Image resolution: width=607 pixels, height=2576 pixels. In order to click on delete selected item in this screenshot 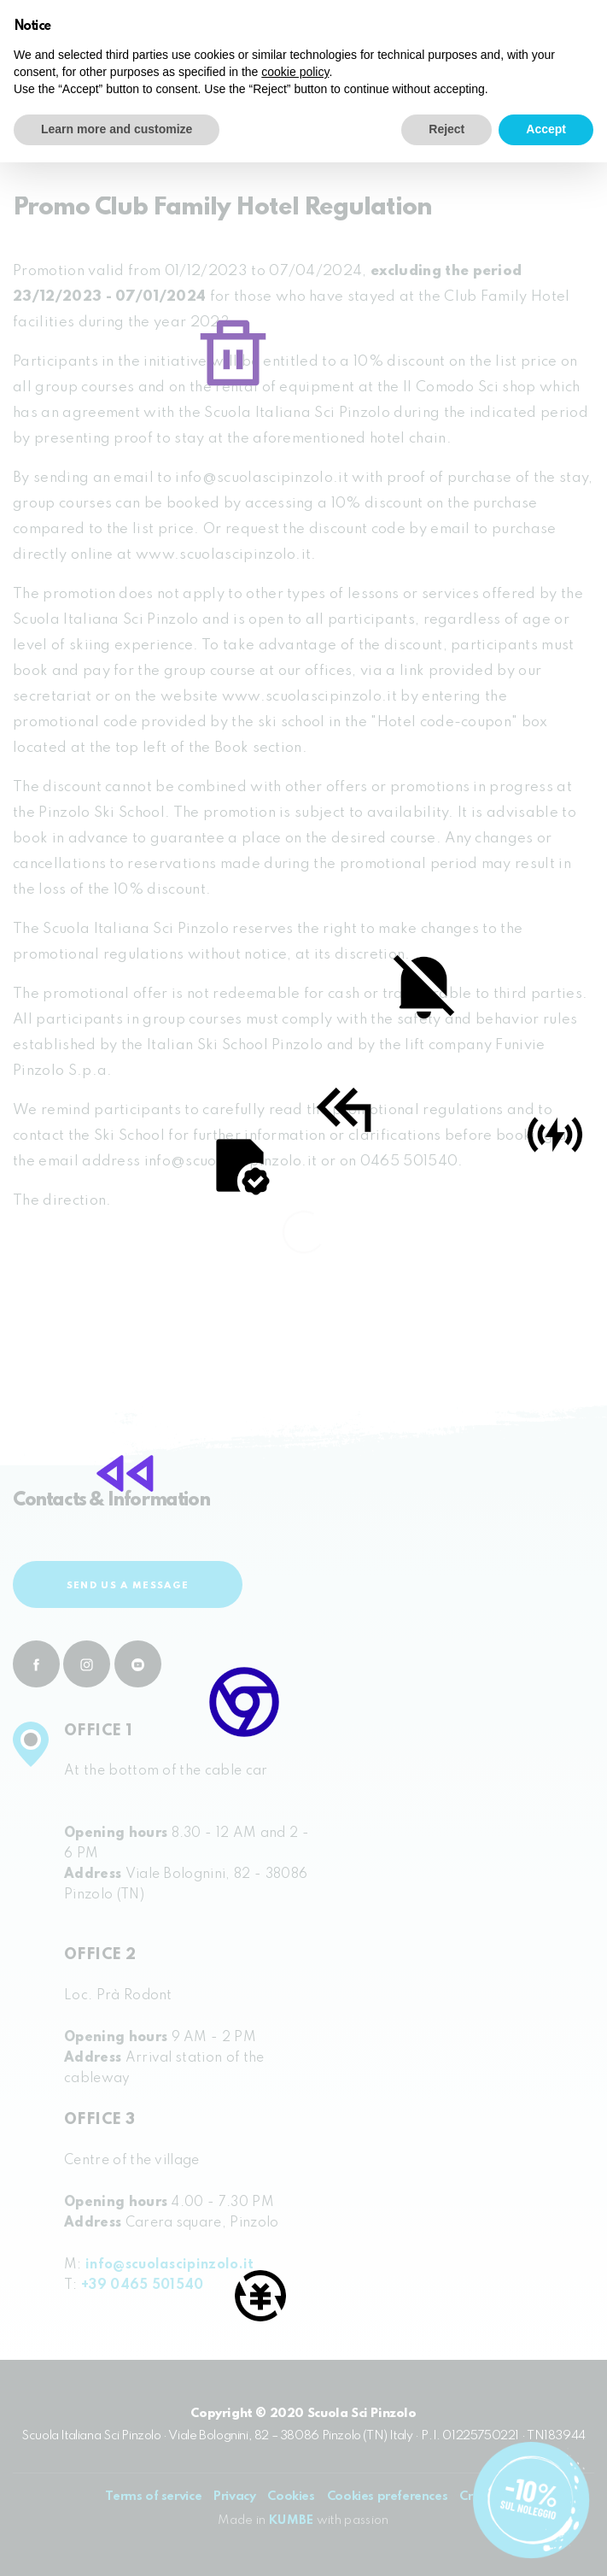, I will do `click(233, 353)`.